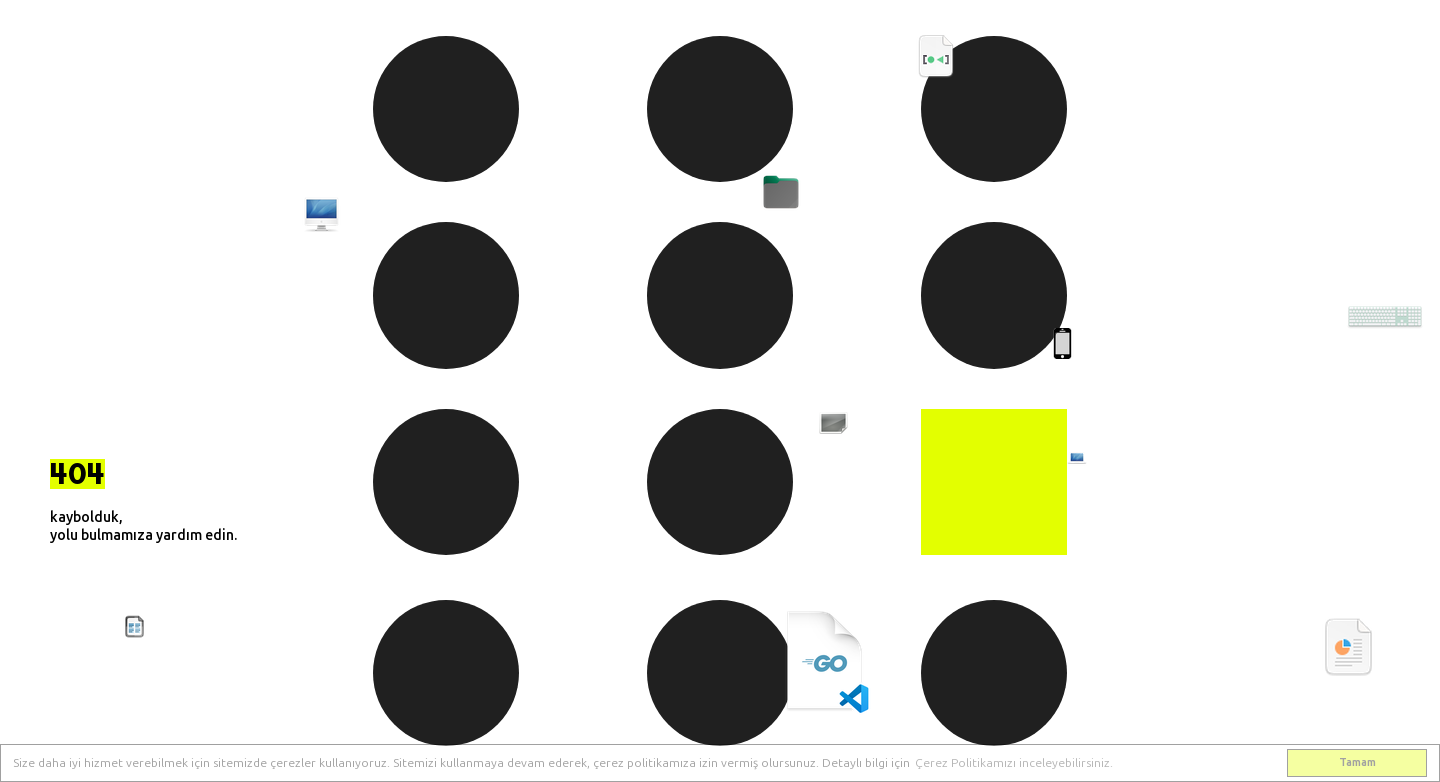 The height and width of the screenshot is (782, 1440). I want to click on open a presentation file, so click(1348, 646).